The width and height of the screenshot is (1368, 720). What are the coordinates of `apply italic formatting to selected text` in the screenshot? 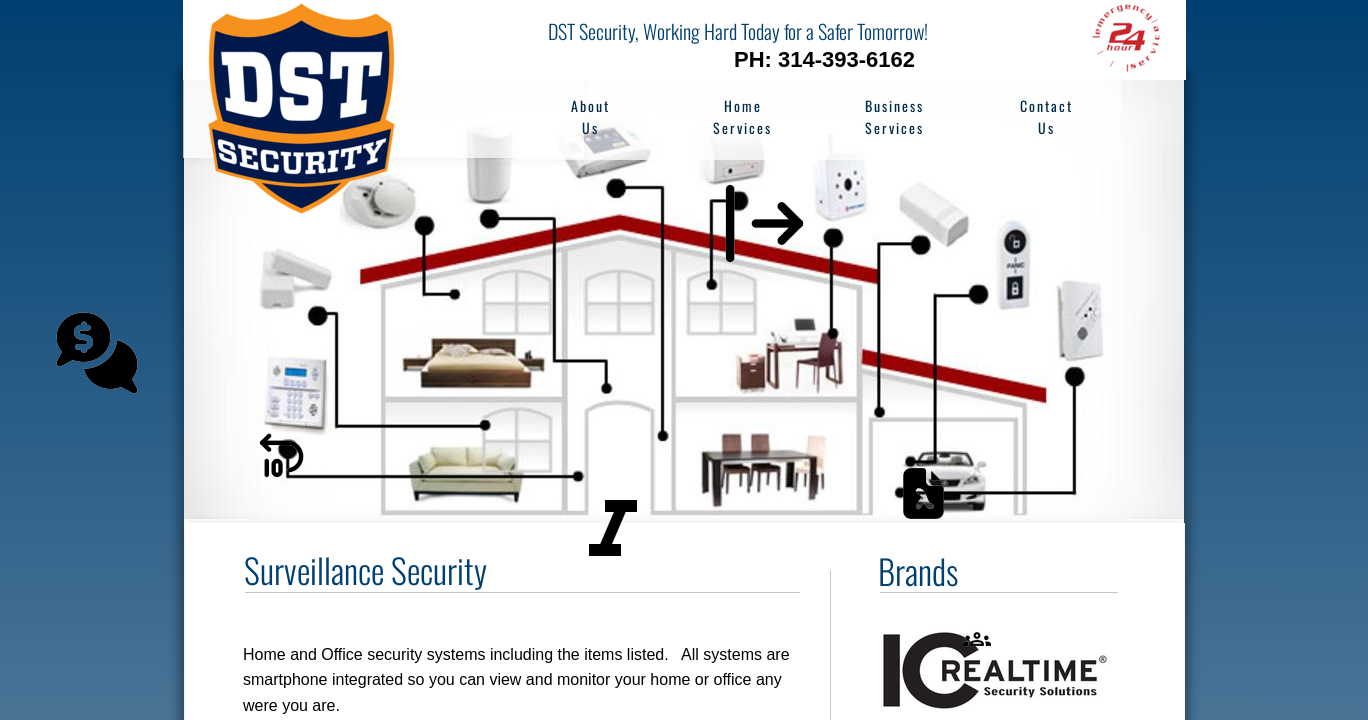 It's located at (613, 532).